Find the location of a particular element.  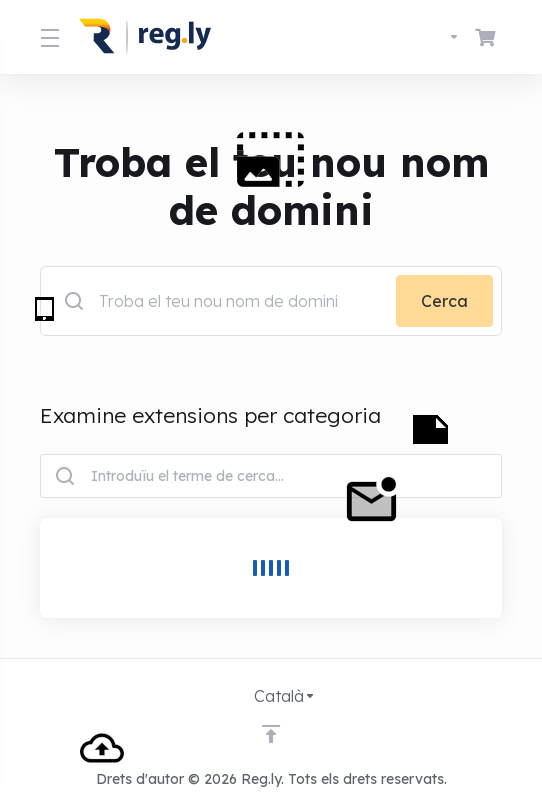

upload files to cloud storage is located at coordinates (102, 748).